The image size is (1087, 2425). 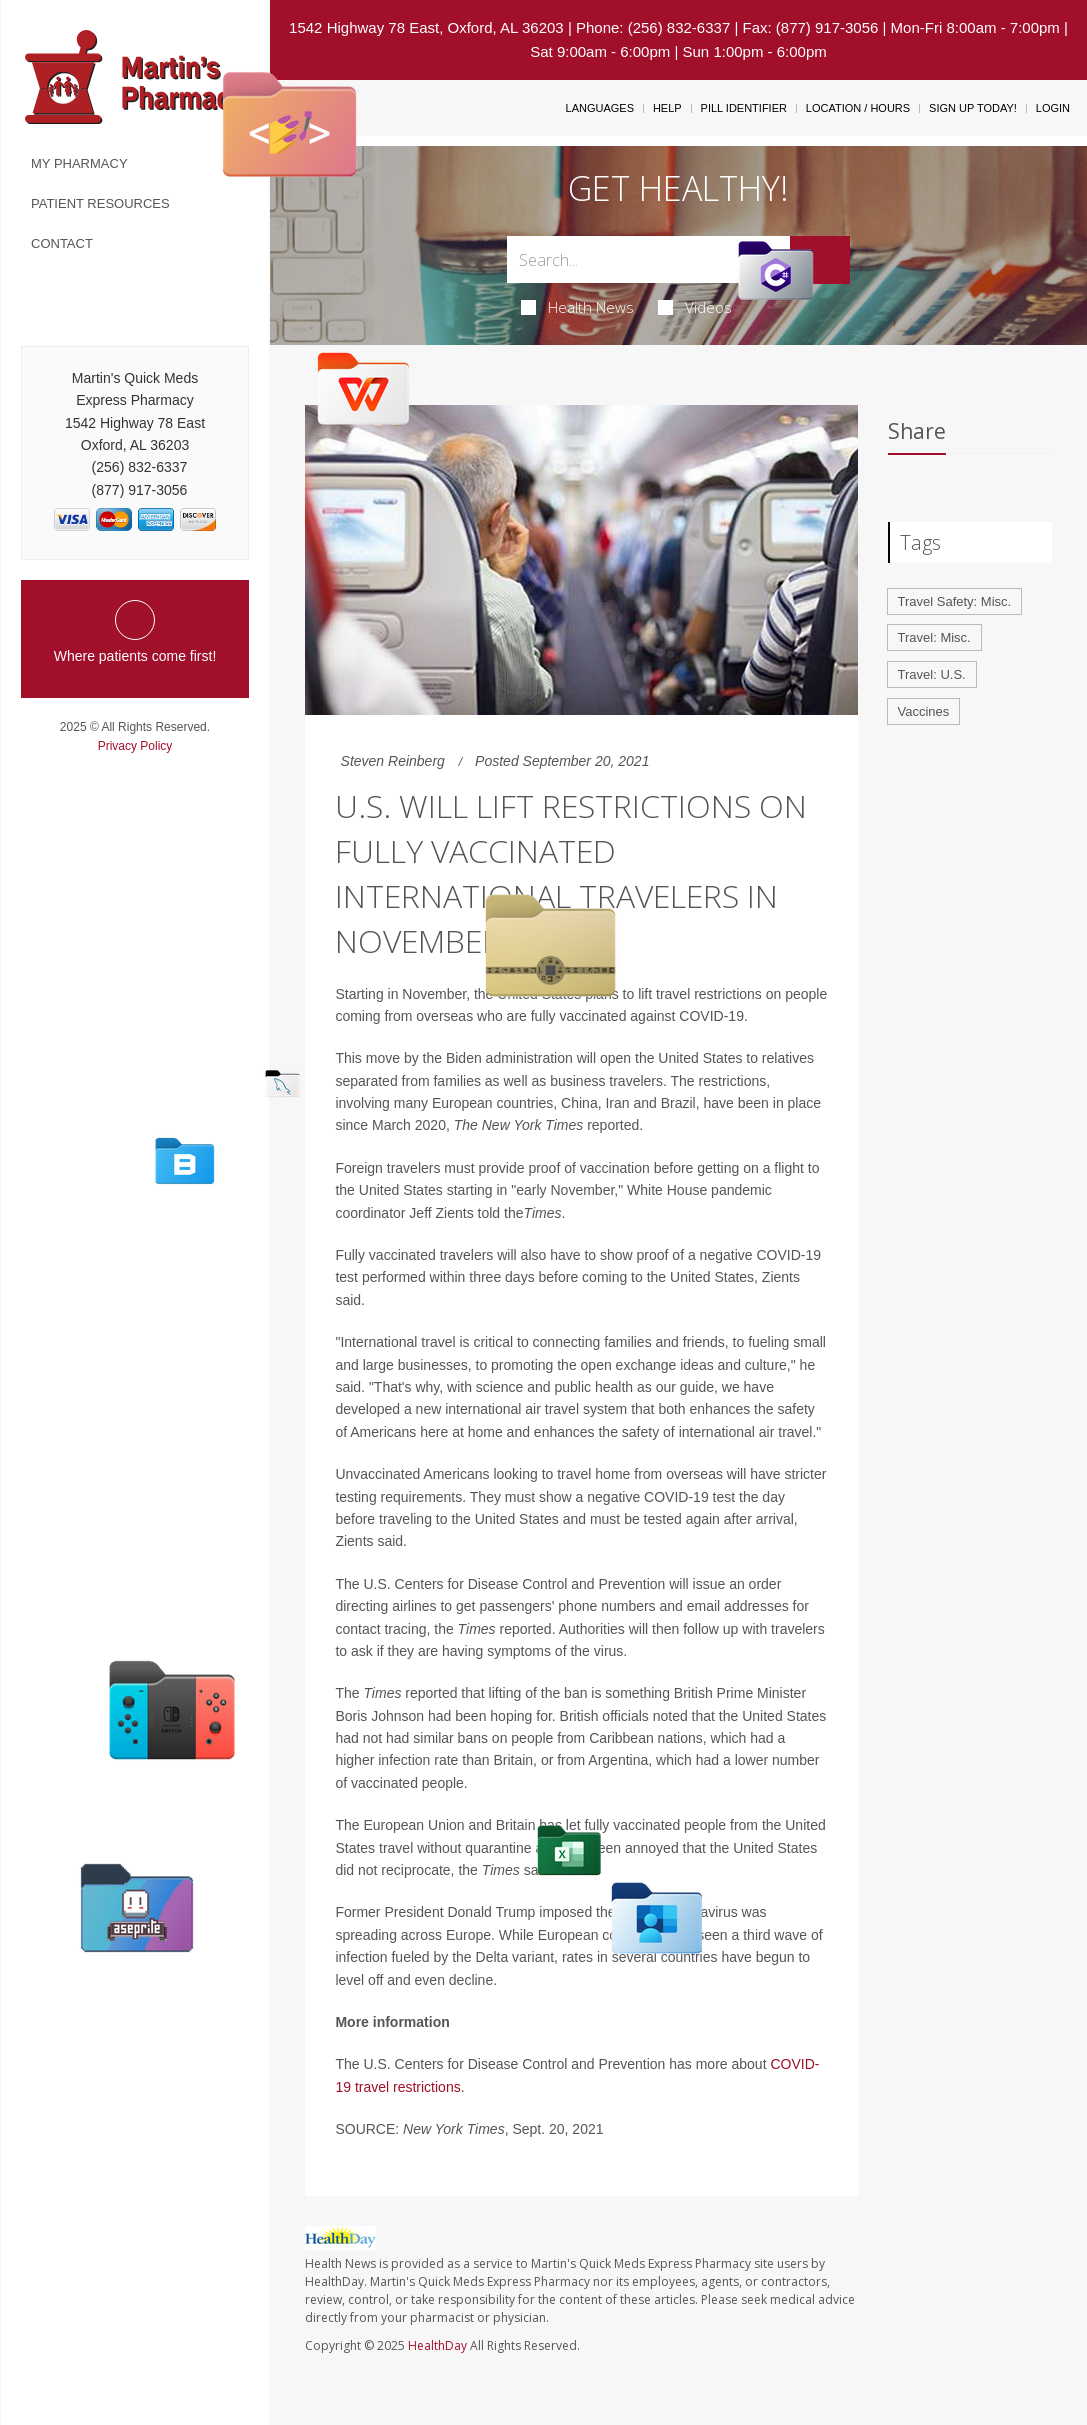 What do you see at coordinates (282, 1084) in the screenshot?
I see `open mysql database files folder` at bounding box center [282, 1084].